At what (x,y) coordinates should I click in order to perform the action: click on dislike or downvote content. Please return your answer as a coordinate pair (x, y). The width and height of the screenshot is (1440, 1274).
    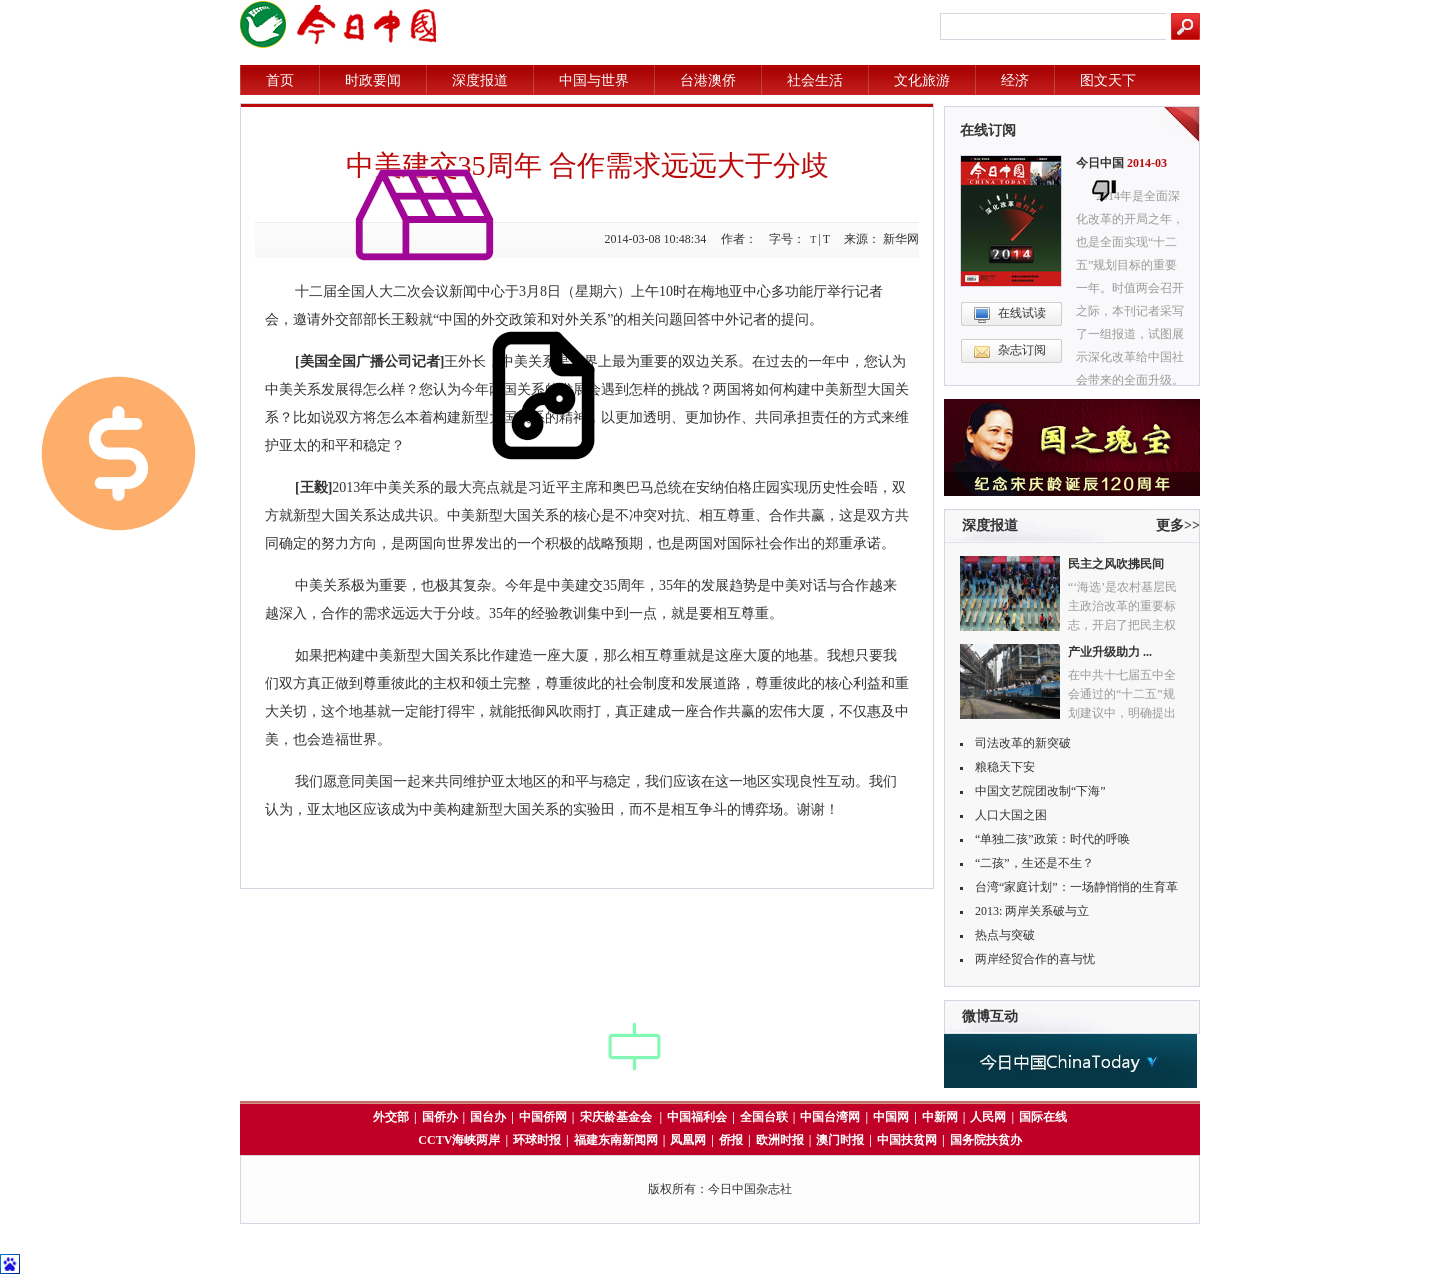
    Looking at the image, I should click on (1104, 190).